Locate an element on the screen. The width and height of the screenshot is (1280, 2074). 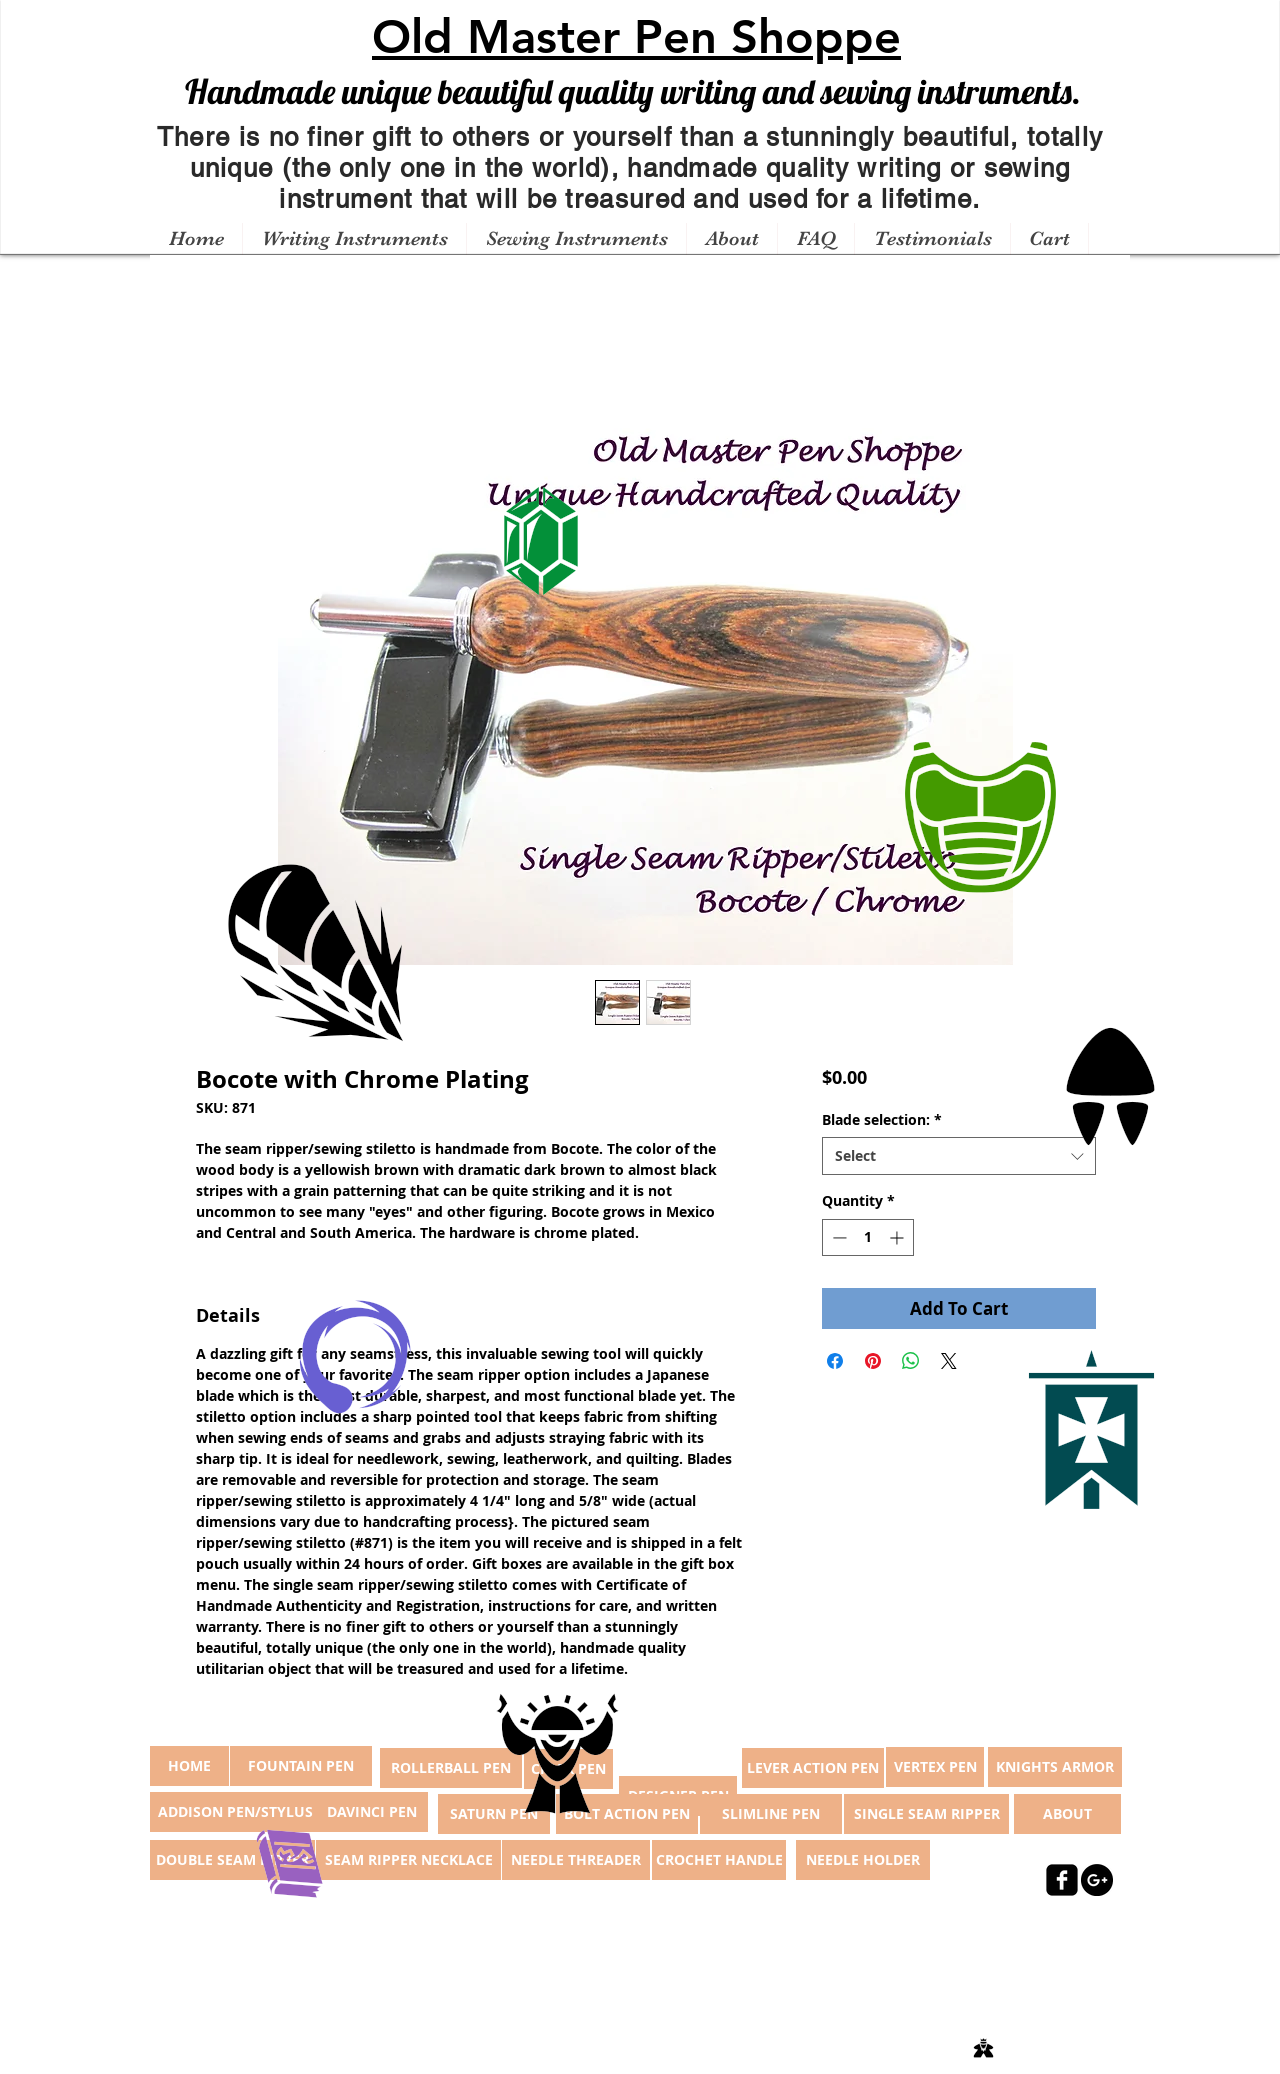
select sun priest character class is located at coordinates (557, 1753).